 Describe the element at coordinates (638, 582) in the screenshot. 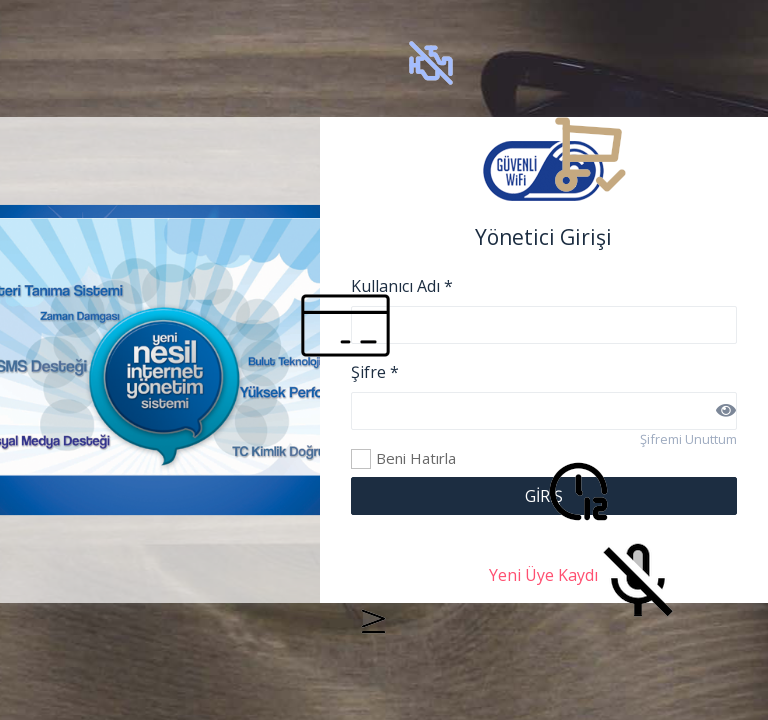

I see `mute your microphone` at that location.